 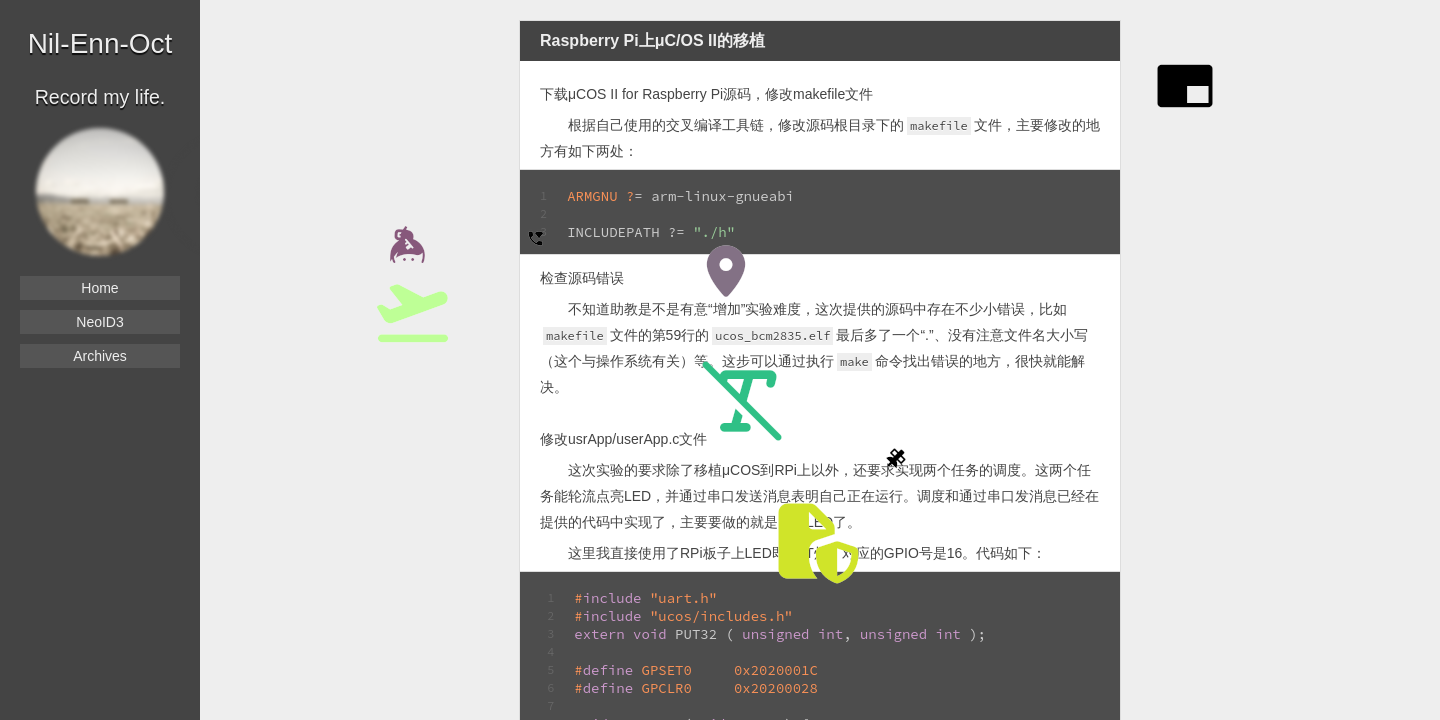 What do you see at coordinates (407, 244) in the screenshot?
I see `open keybase app` at bounding box center [407, 244].